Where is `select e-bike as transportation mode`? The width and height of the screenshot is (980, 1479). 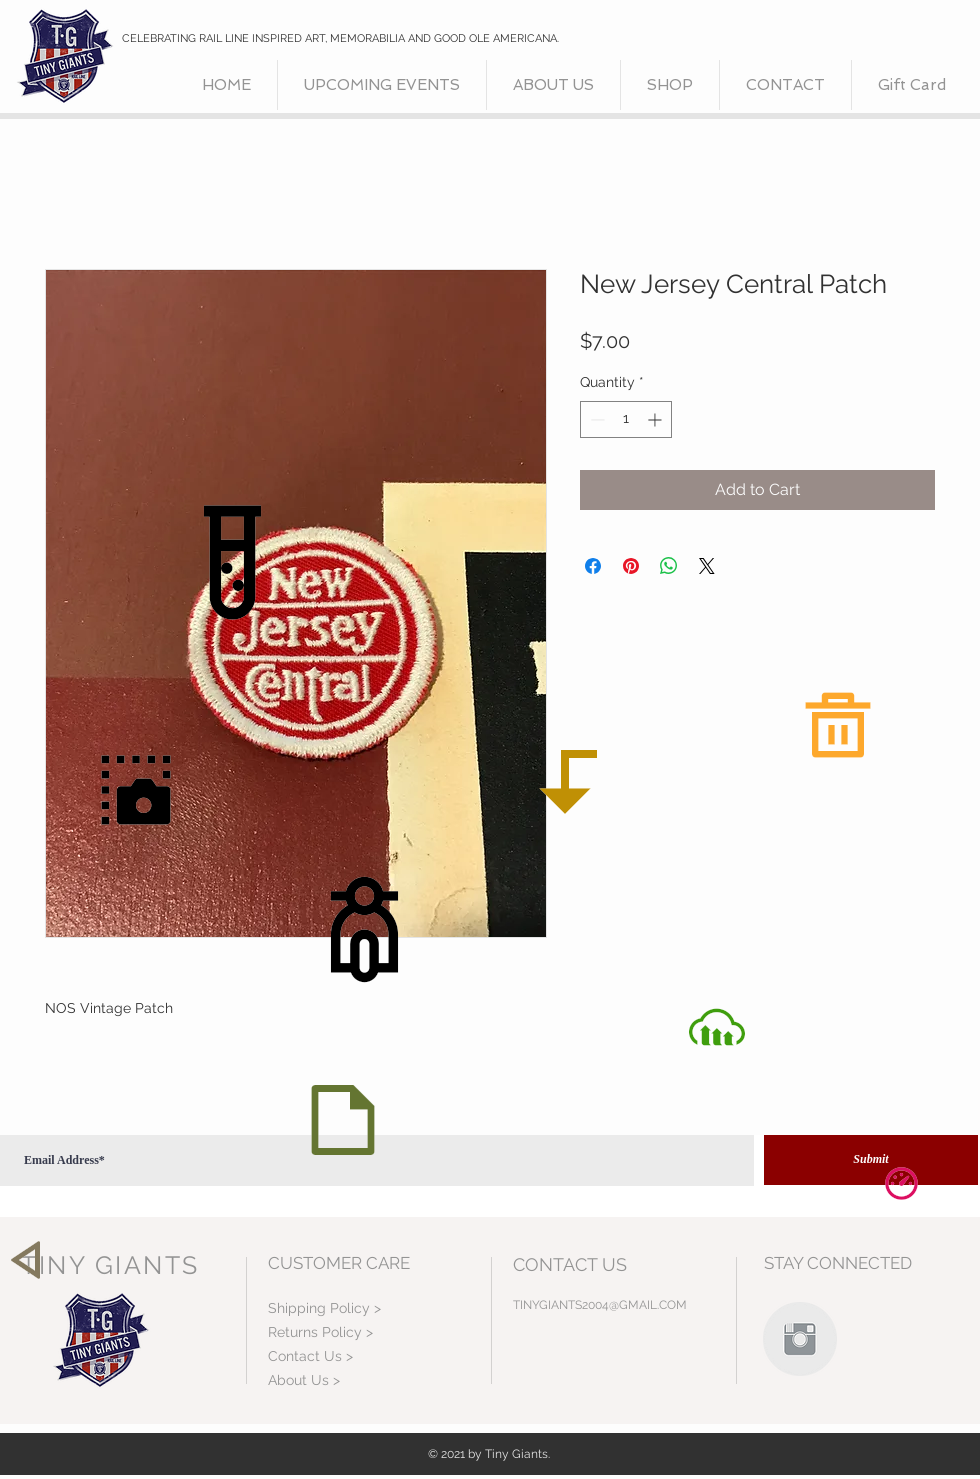
select e-bike as transportation mode is located at coordinates (364, 929).